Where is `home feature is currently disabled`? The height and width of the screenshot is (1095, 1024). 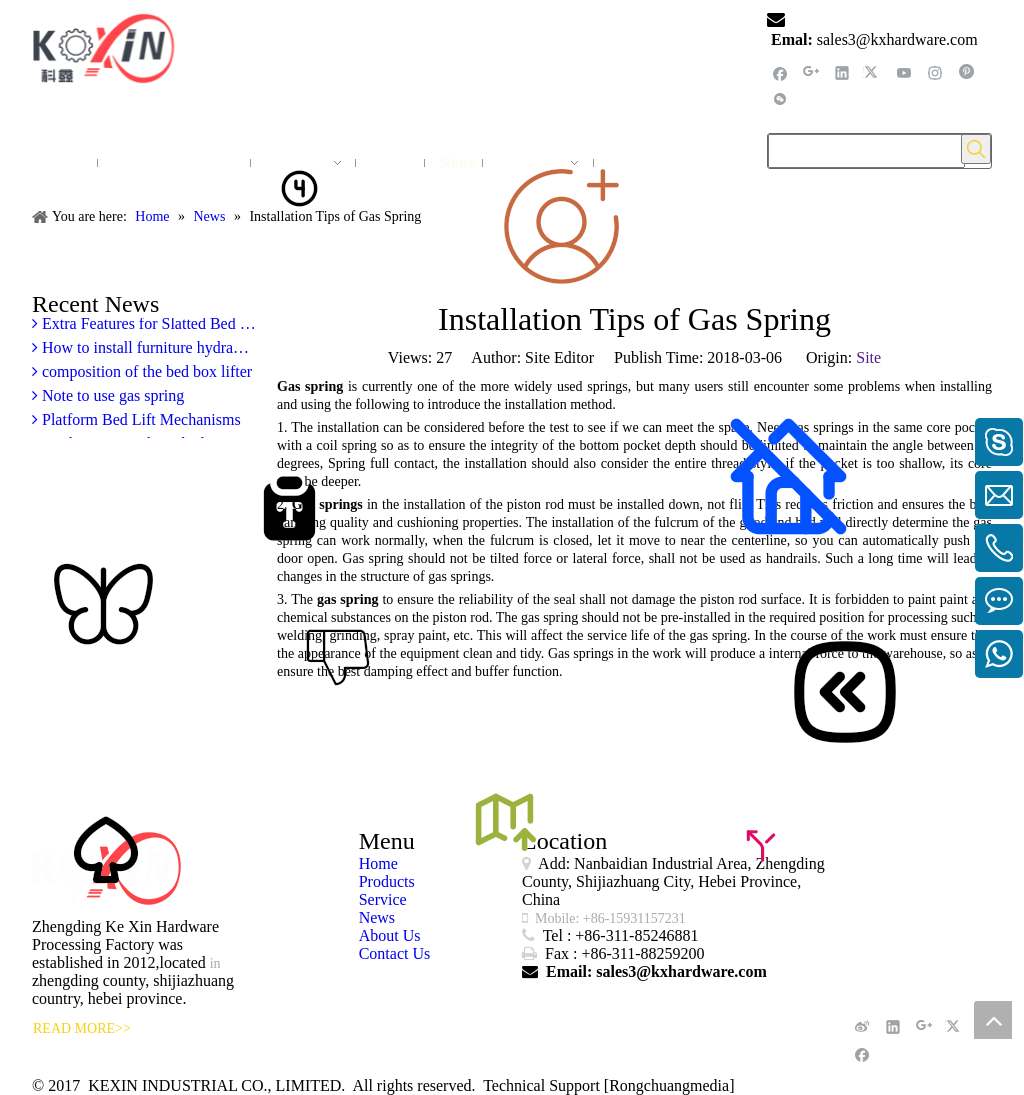 home feature is currently disabled is located at coordinates (788, 476).